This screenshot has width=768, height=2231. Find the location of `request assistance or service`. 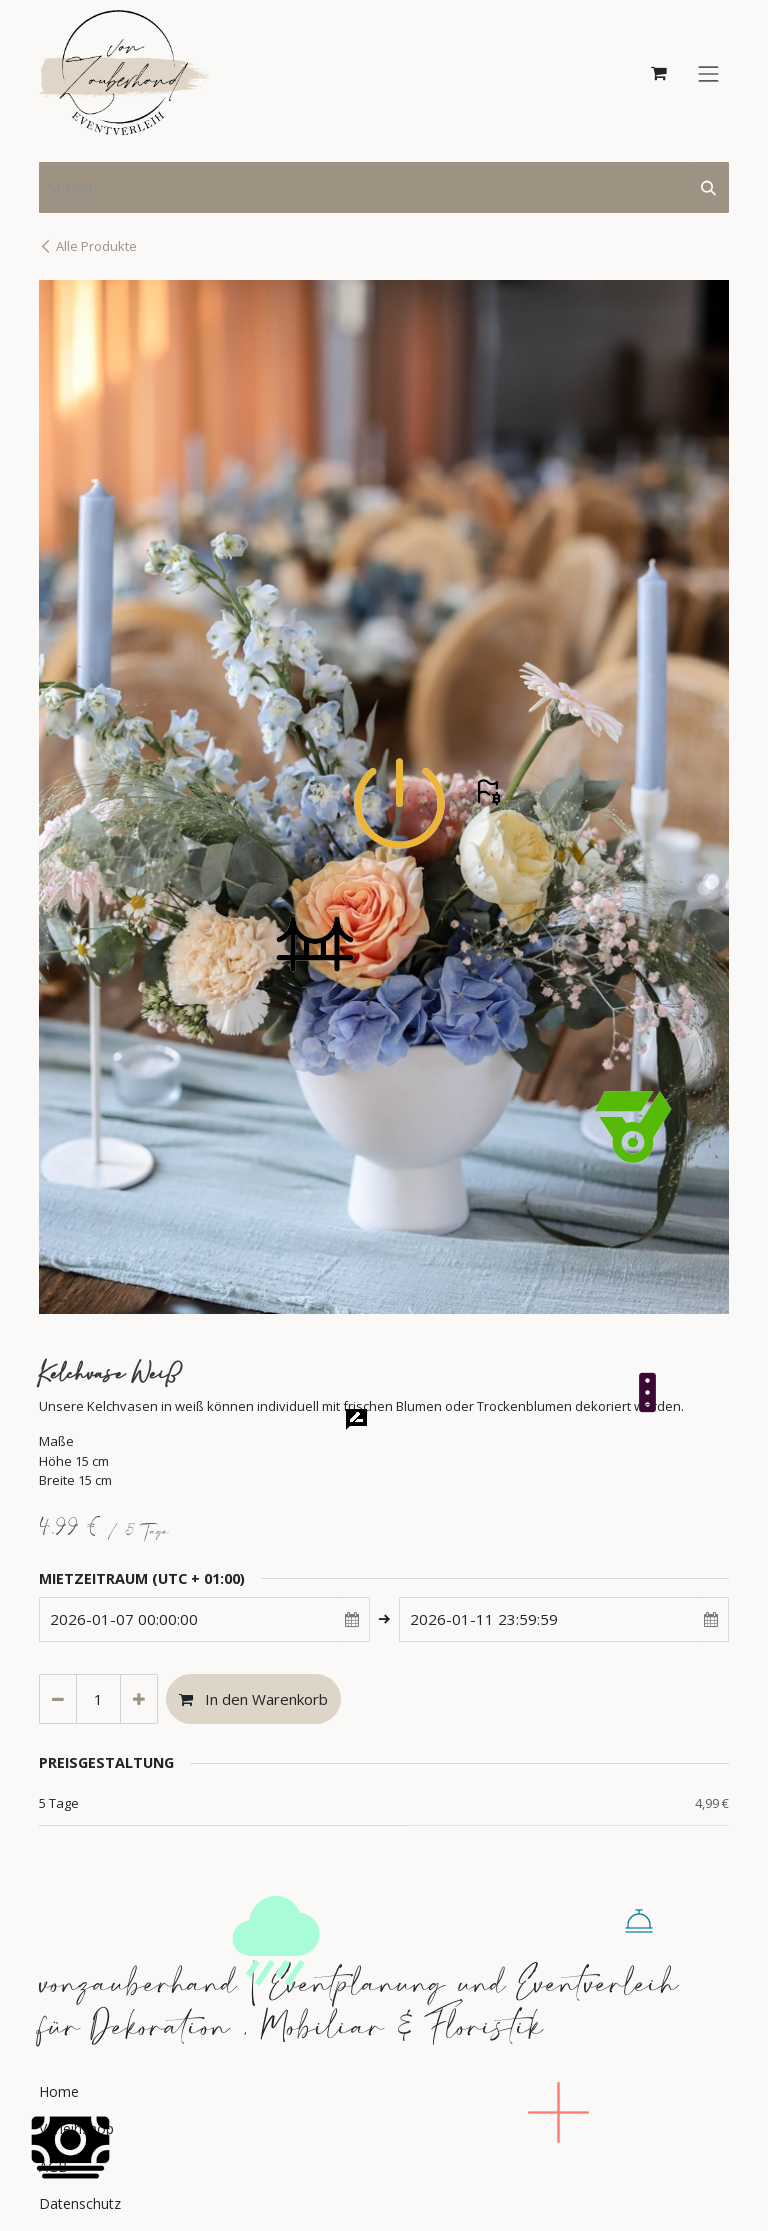

request assistance or service is located at coordinates (639, 1922).